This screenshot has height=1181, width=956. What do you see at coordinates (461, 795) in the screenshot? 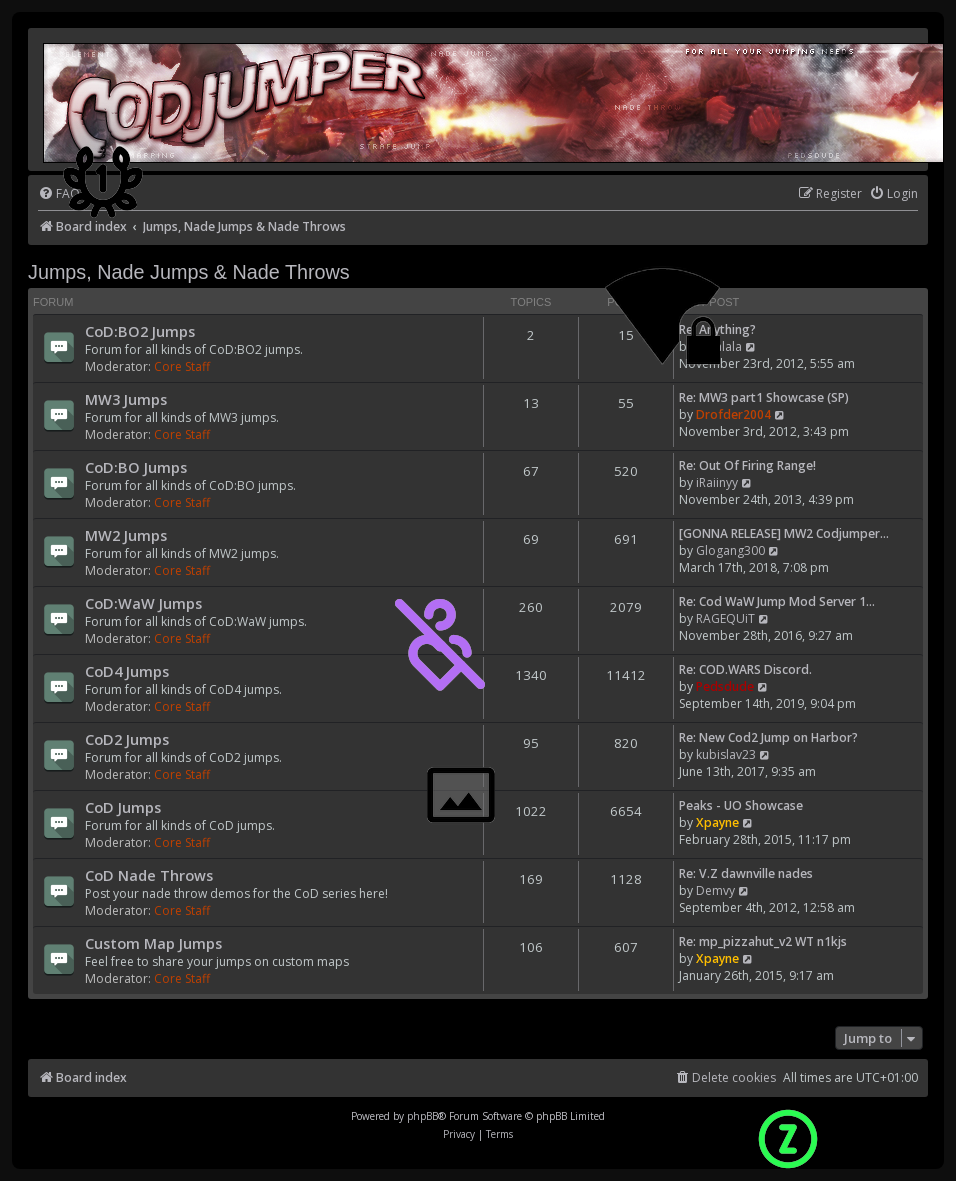
I see `view photo at actual size` at bounding box center [461, 795].